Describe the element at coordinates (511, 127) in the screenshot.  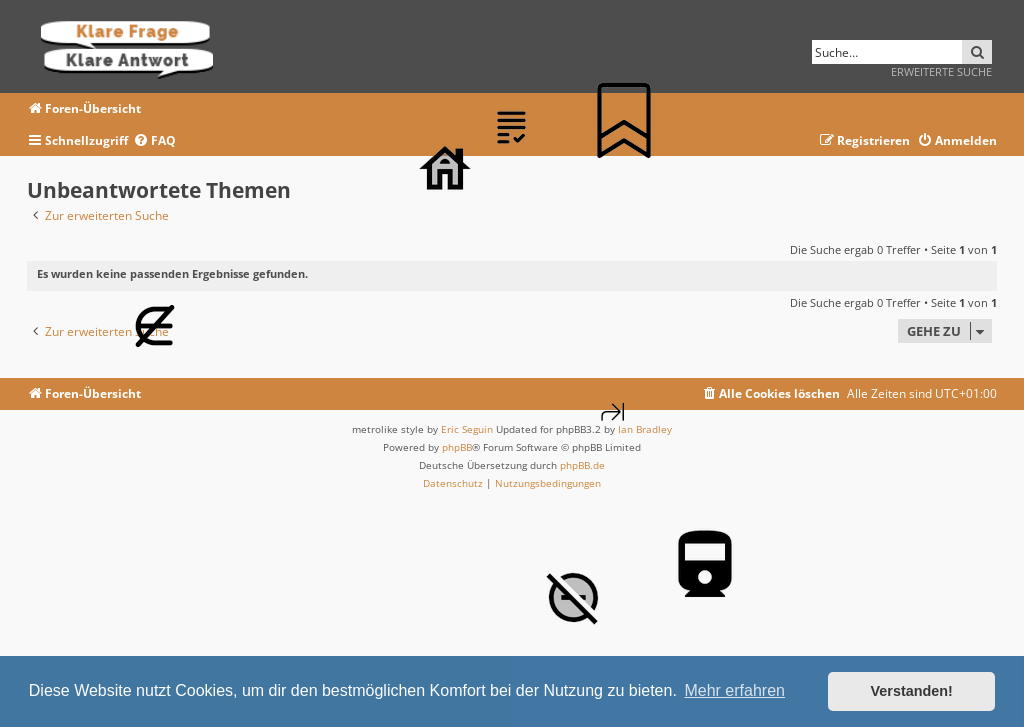
I see `view grading or assessment results` at that location.